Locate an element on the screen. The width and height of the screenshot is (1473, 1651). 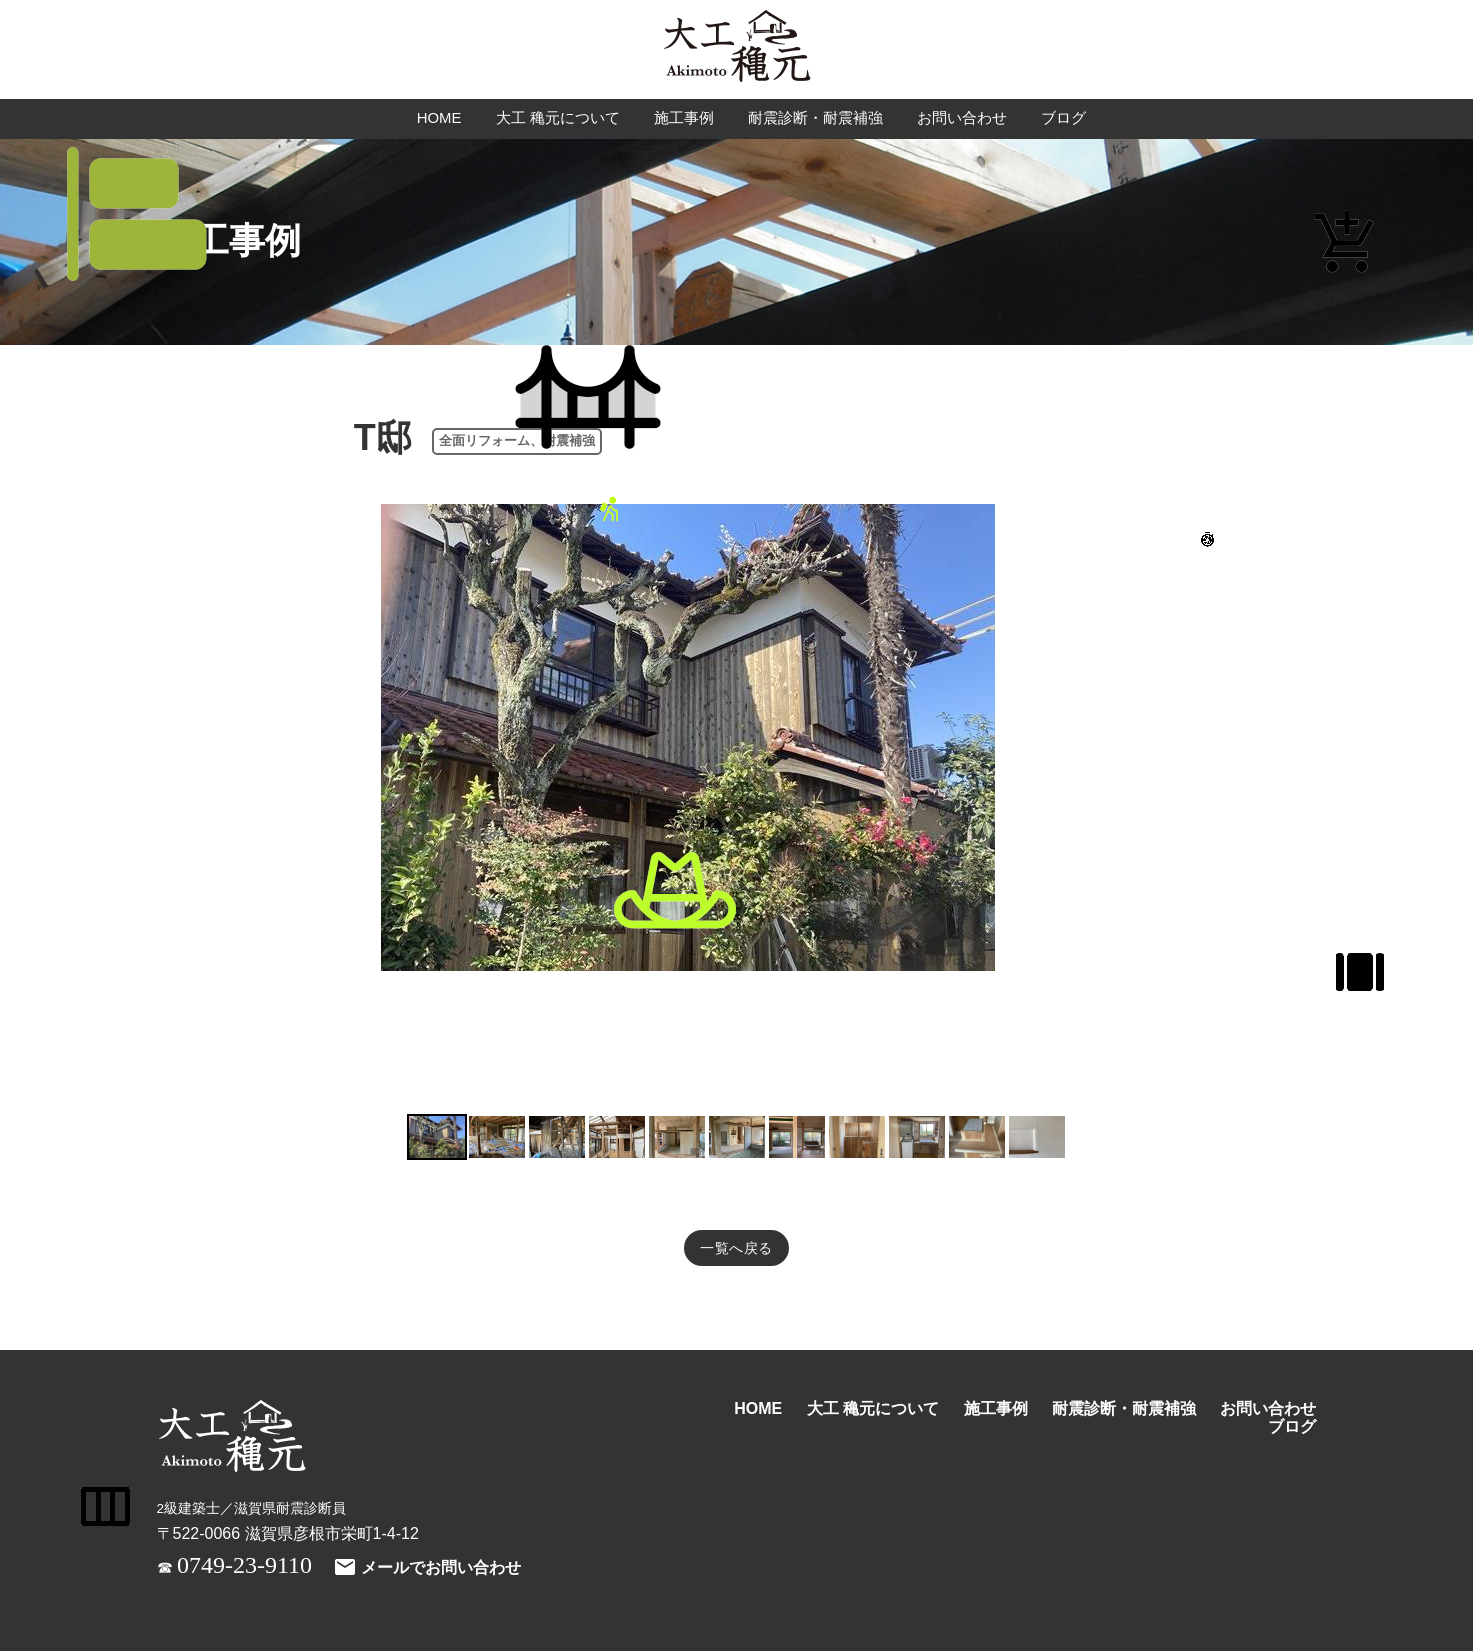
access hiking trails or outdoor activities is located at coordinates (610, 509).